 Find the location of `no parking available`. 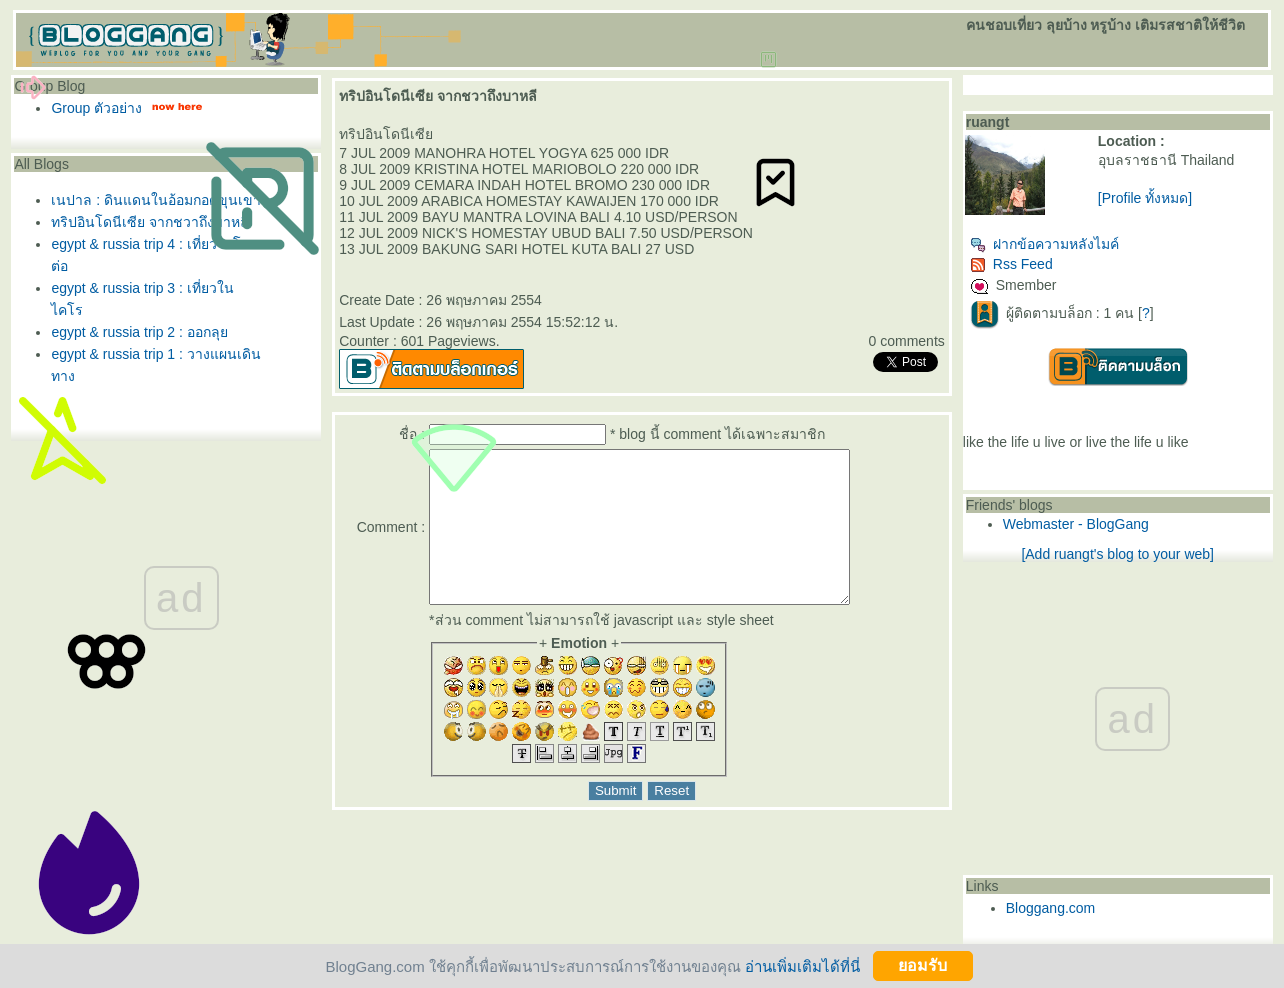

no parking available is located at coordinates (262, 198).